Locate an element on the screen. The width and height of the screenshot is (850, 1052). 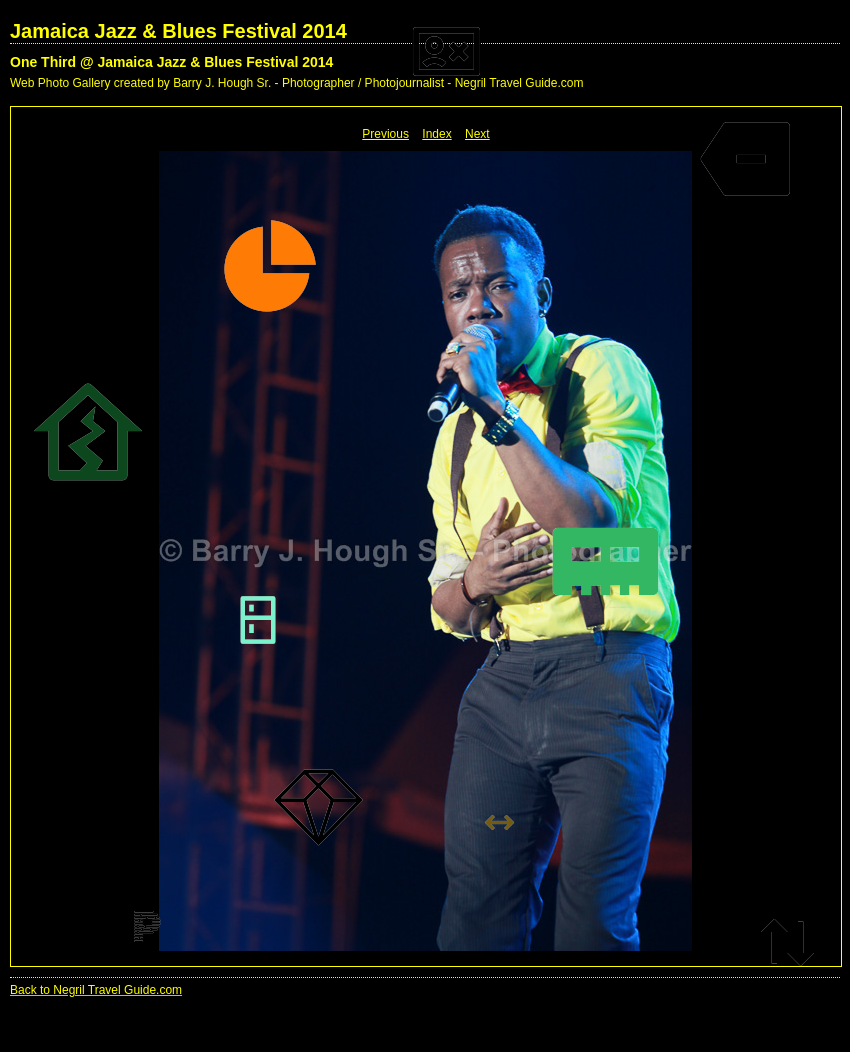
expired pass or credential is located at coordinates (446, 51).